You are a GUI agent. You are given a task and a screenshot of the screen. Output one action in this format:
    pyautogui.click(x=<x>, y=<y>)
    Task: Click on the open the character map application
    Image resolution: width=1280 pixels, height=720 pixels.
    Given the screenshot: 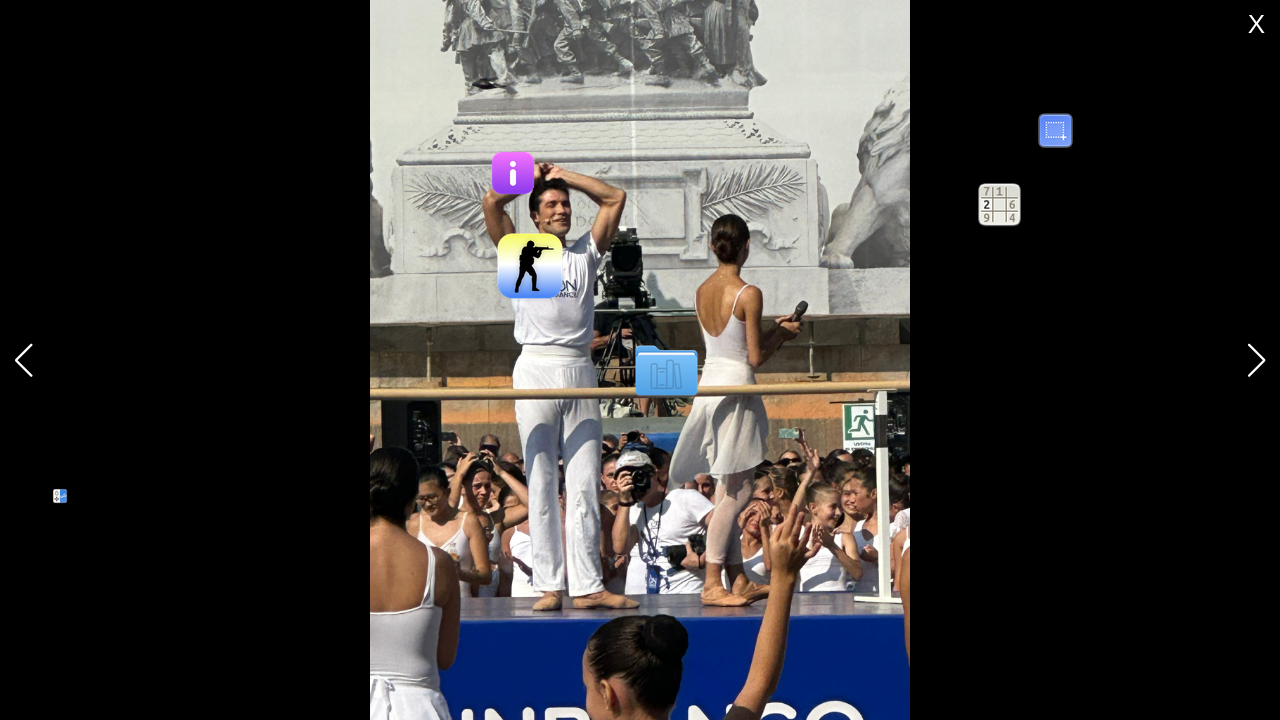 What is the action you would take?
    pyautogui.click(x=60, y=496)
    